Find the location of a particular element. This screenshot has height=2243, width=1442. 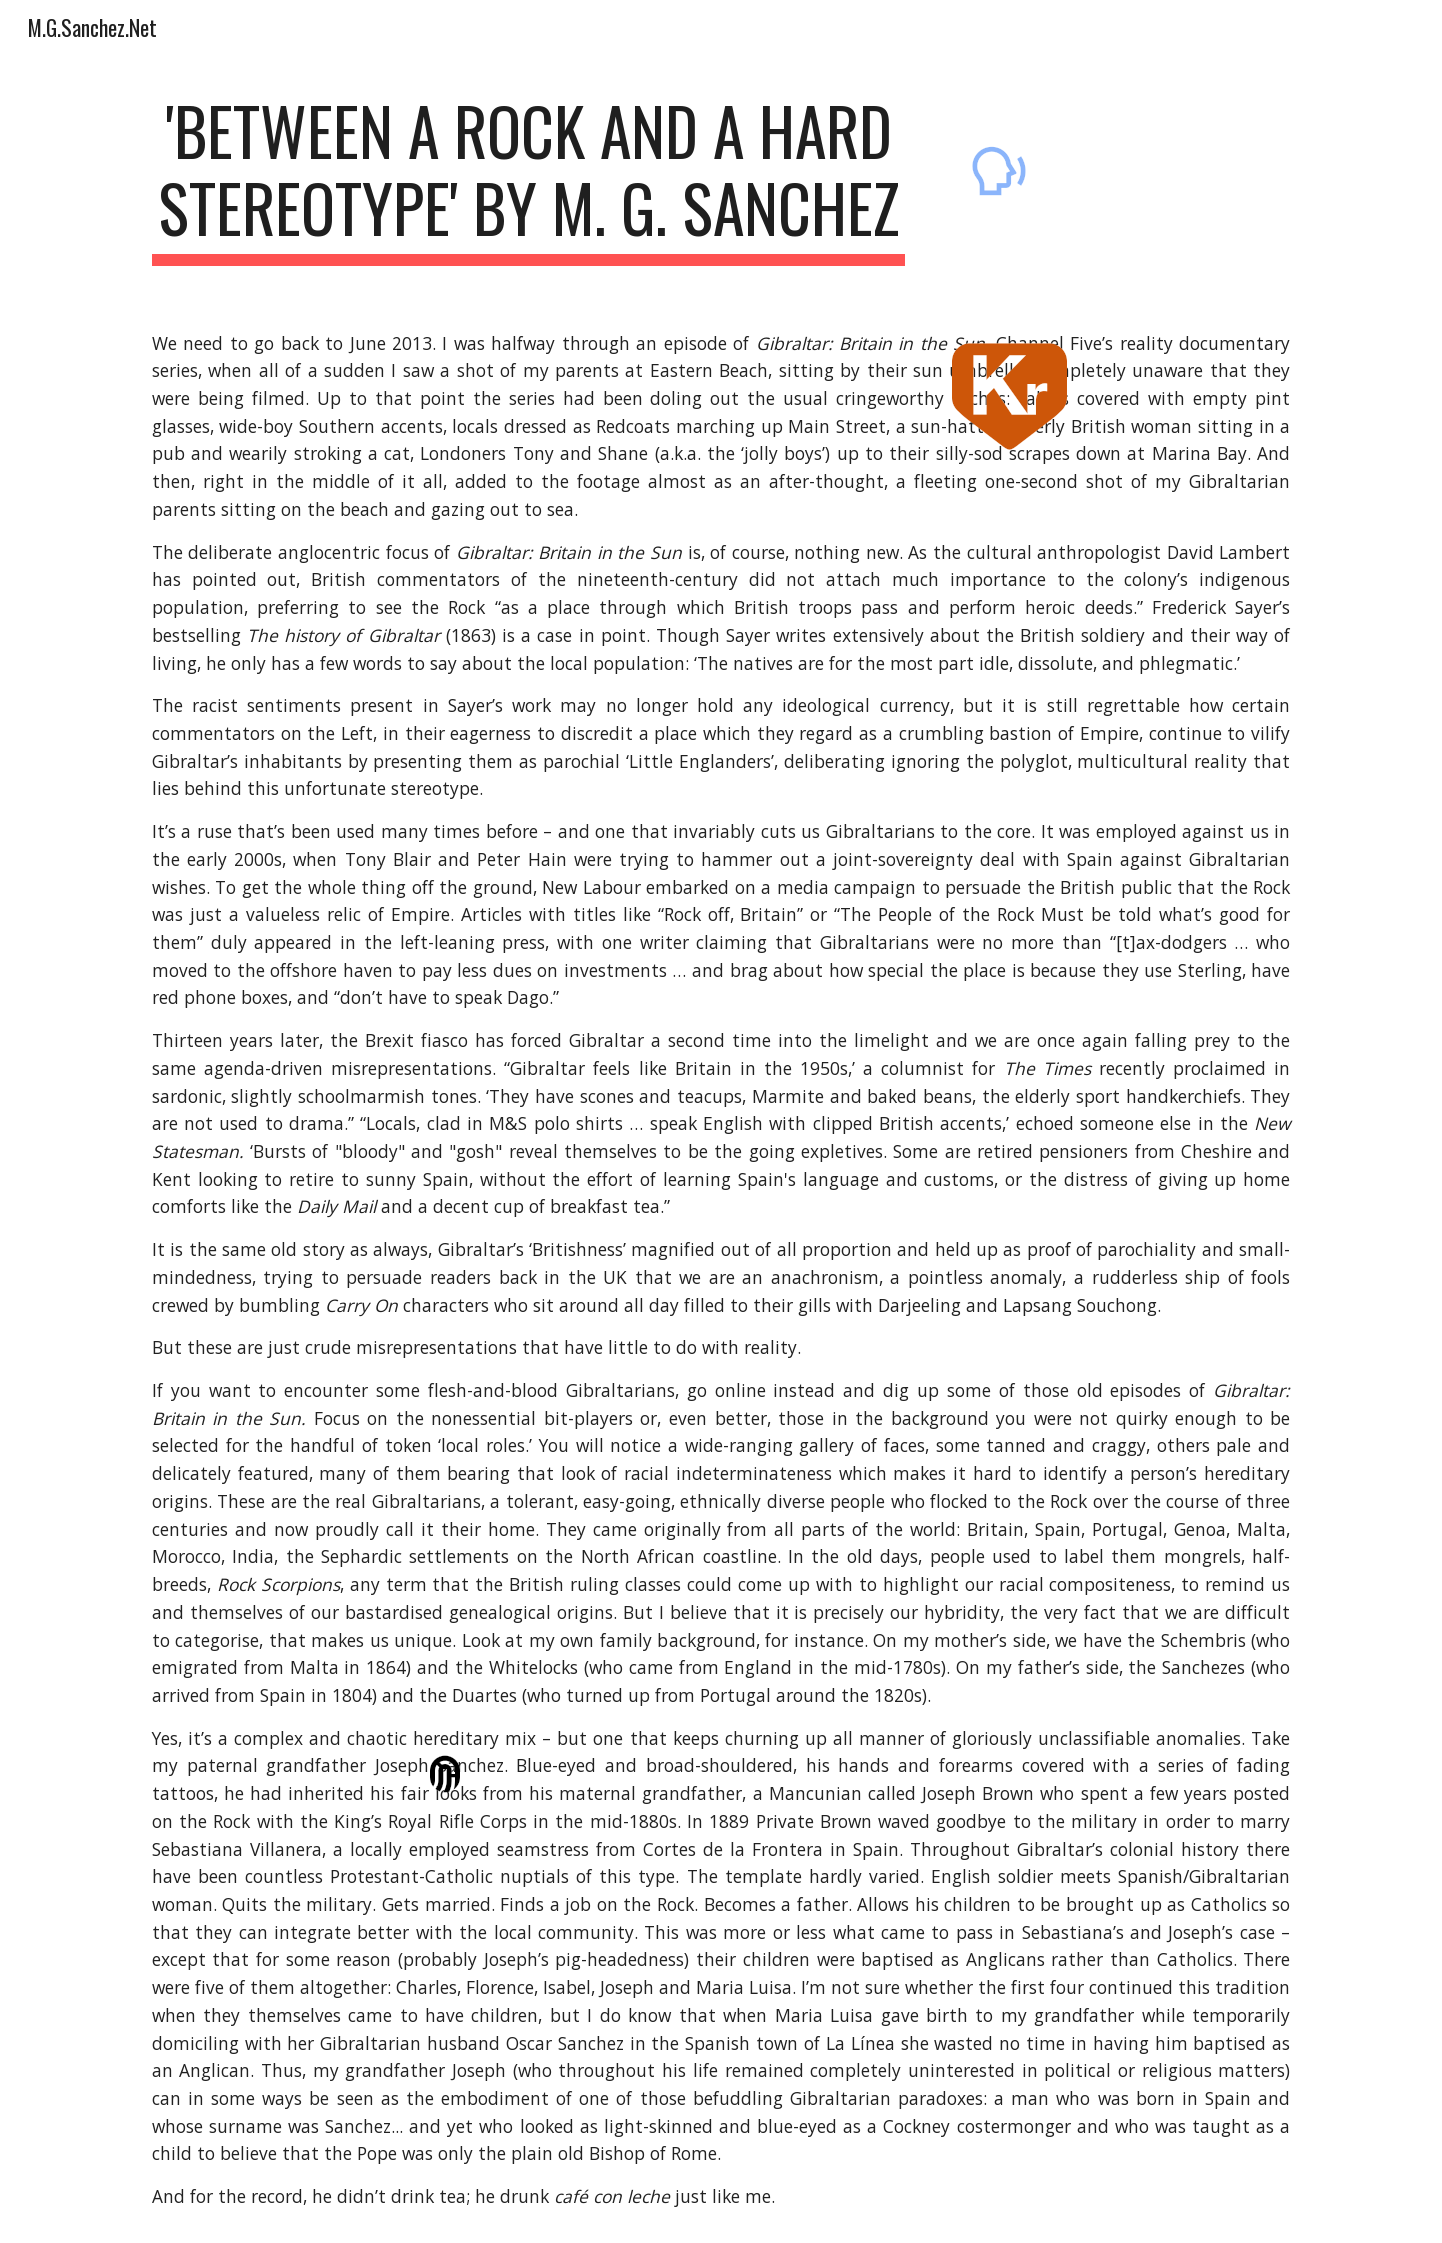

kred app or service logo is located at coordinates (1009, 396).